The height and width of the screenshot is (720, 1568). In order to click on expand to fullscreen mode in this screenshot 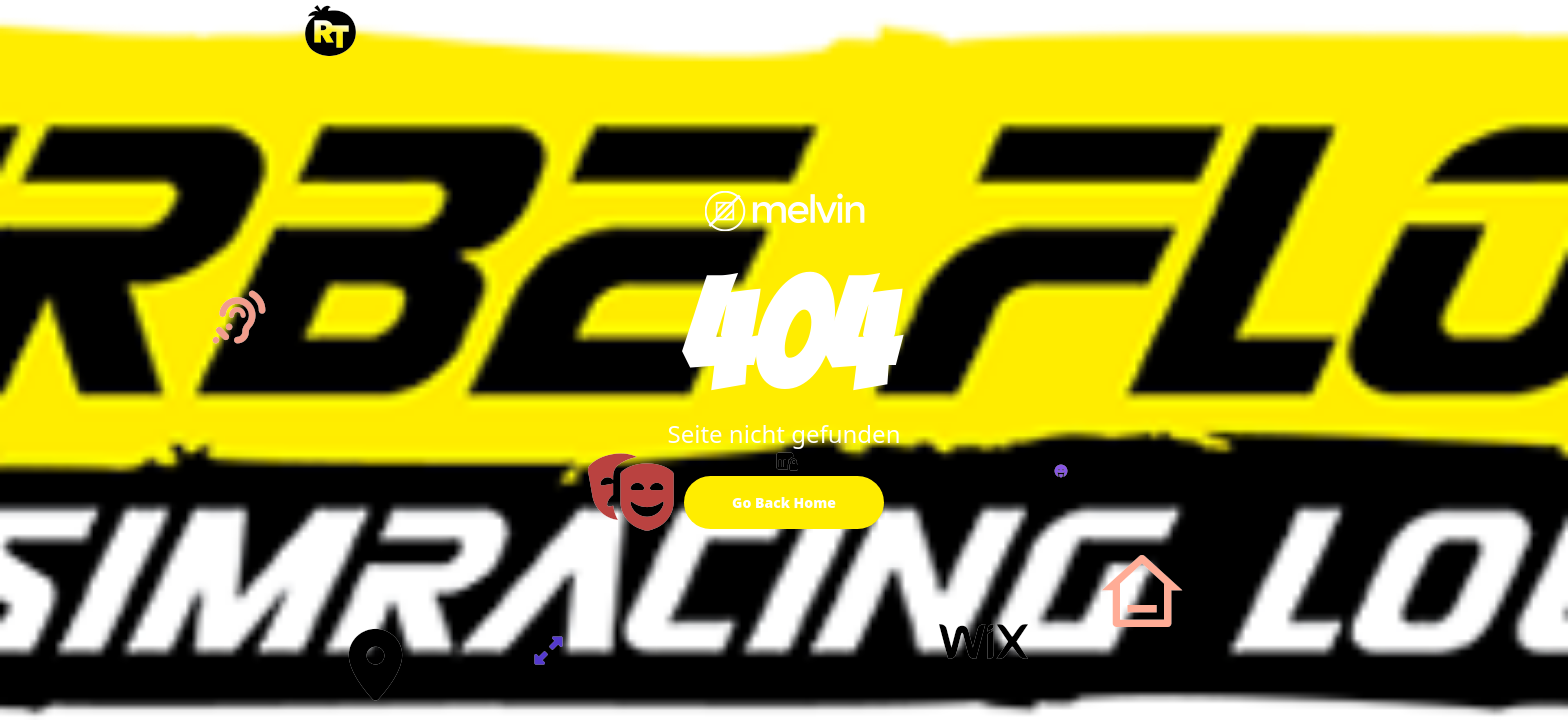, I will do `click(548, 650)`.